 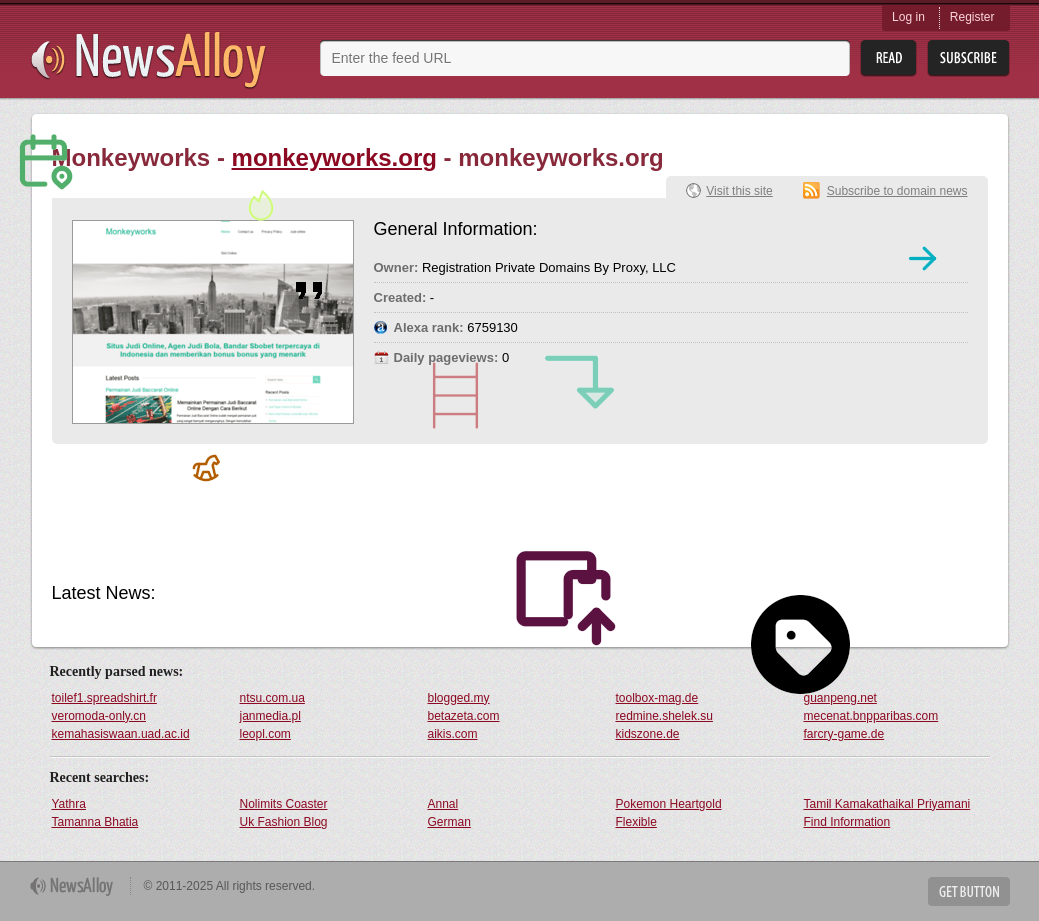 I want to click on pin an event to a specific location, so click(x=43, y=160).